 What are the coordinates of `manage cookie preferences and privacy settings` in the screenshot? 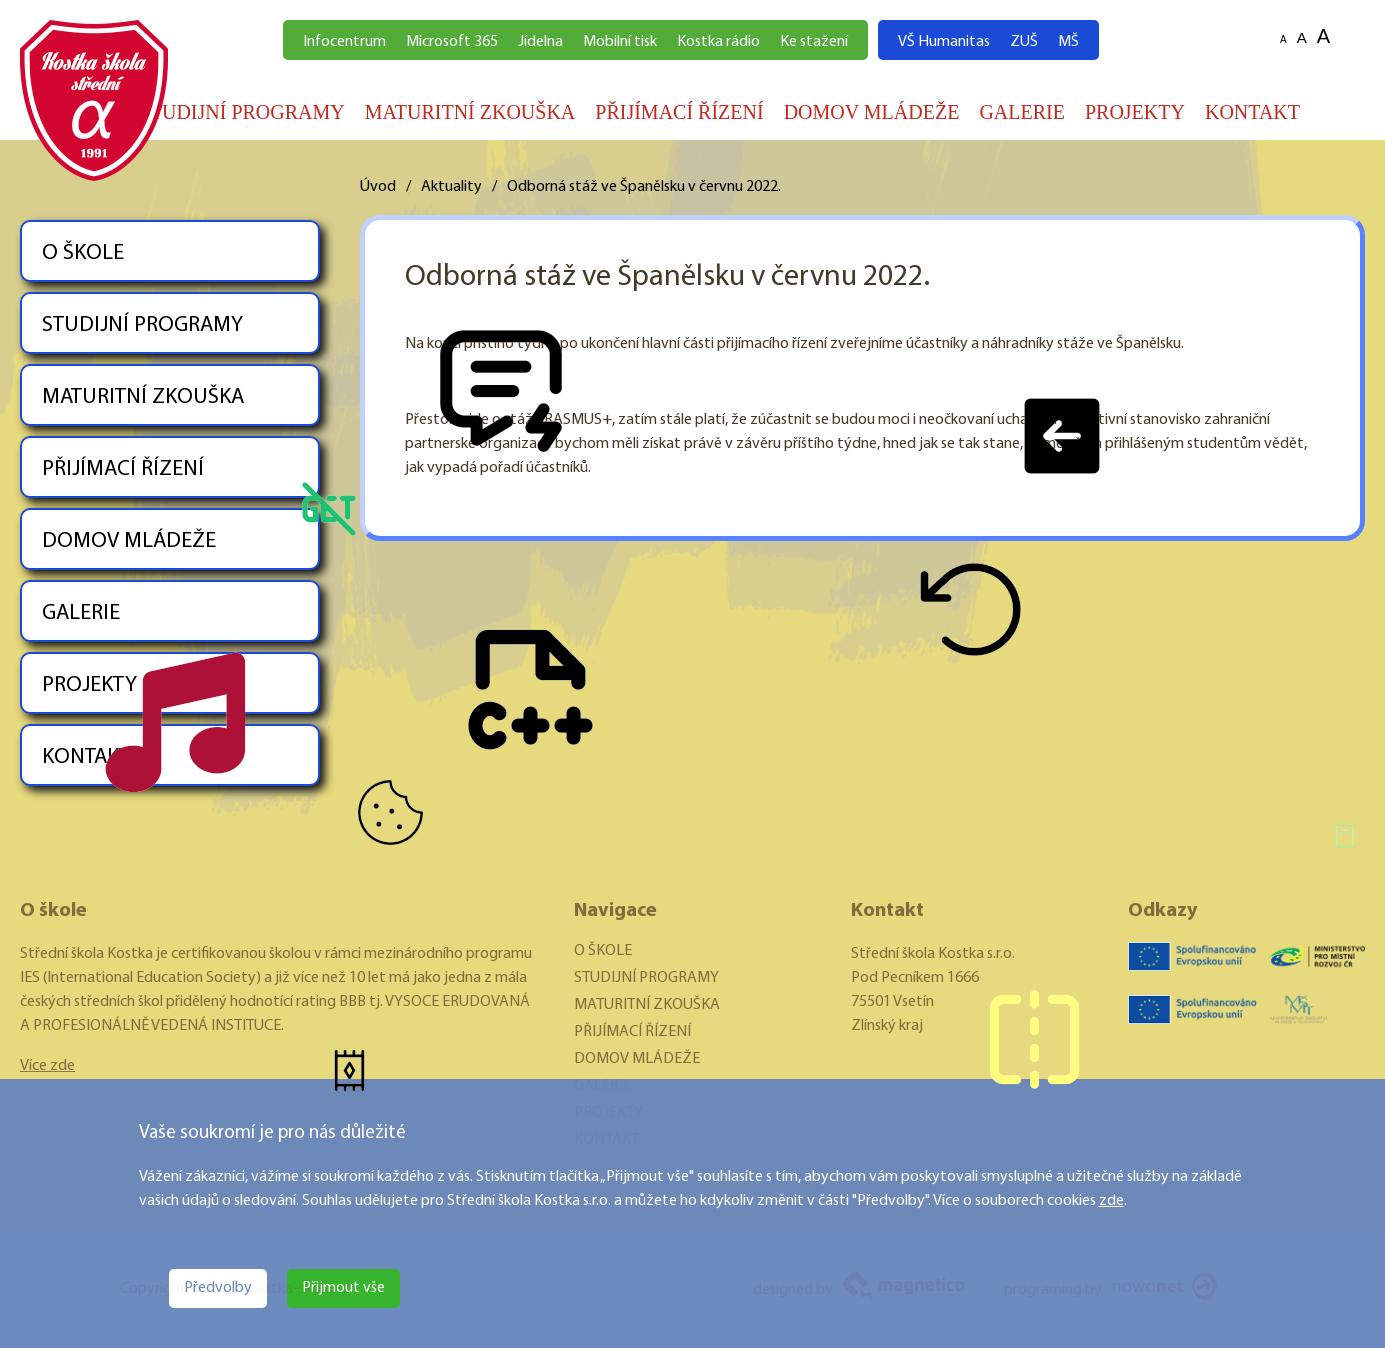 It's located at (390, 812).